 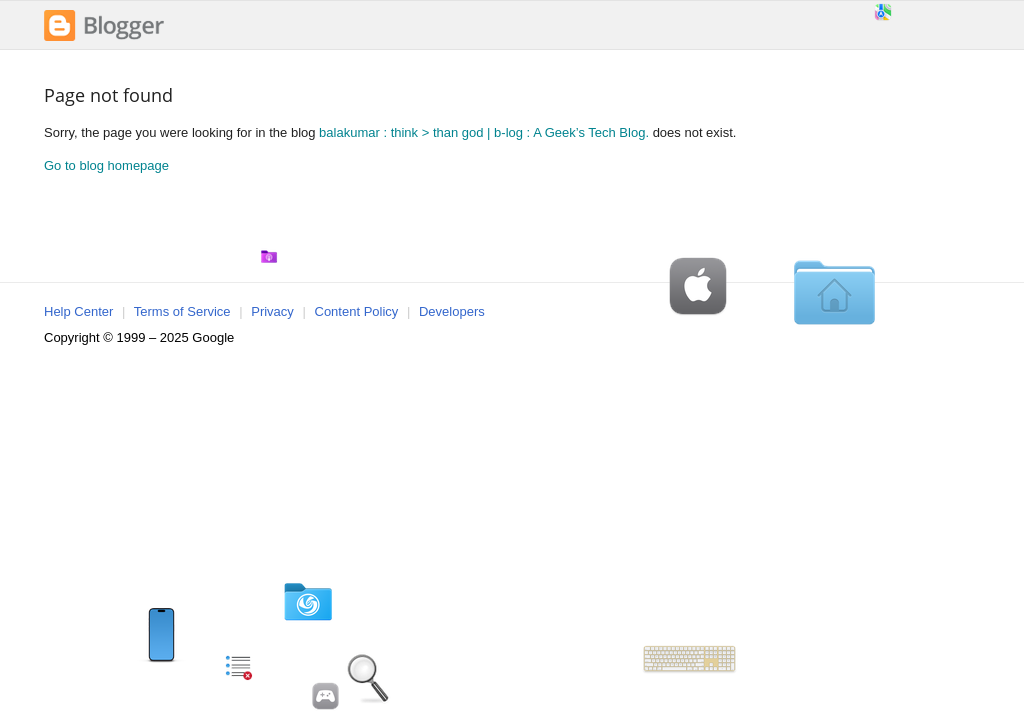 I want to click on access games settings or preferences, so click(x=325, y=696).